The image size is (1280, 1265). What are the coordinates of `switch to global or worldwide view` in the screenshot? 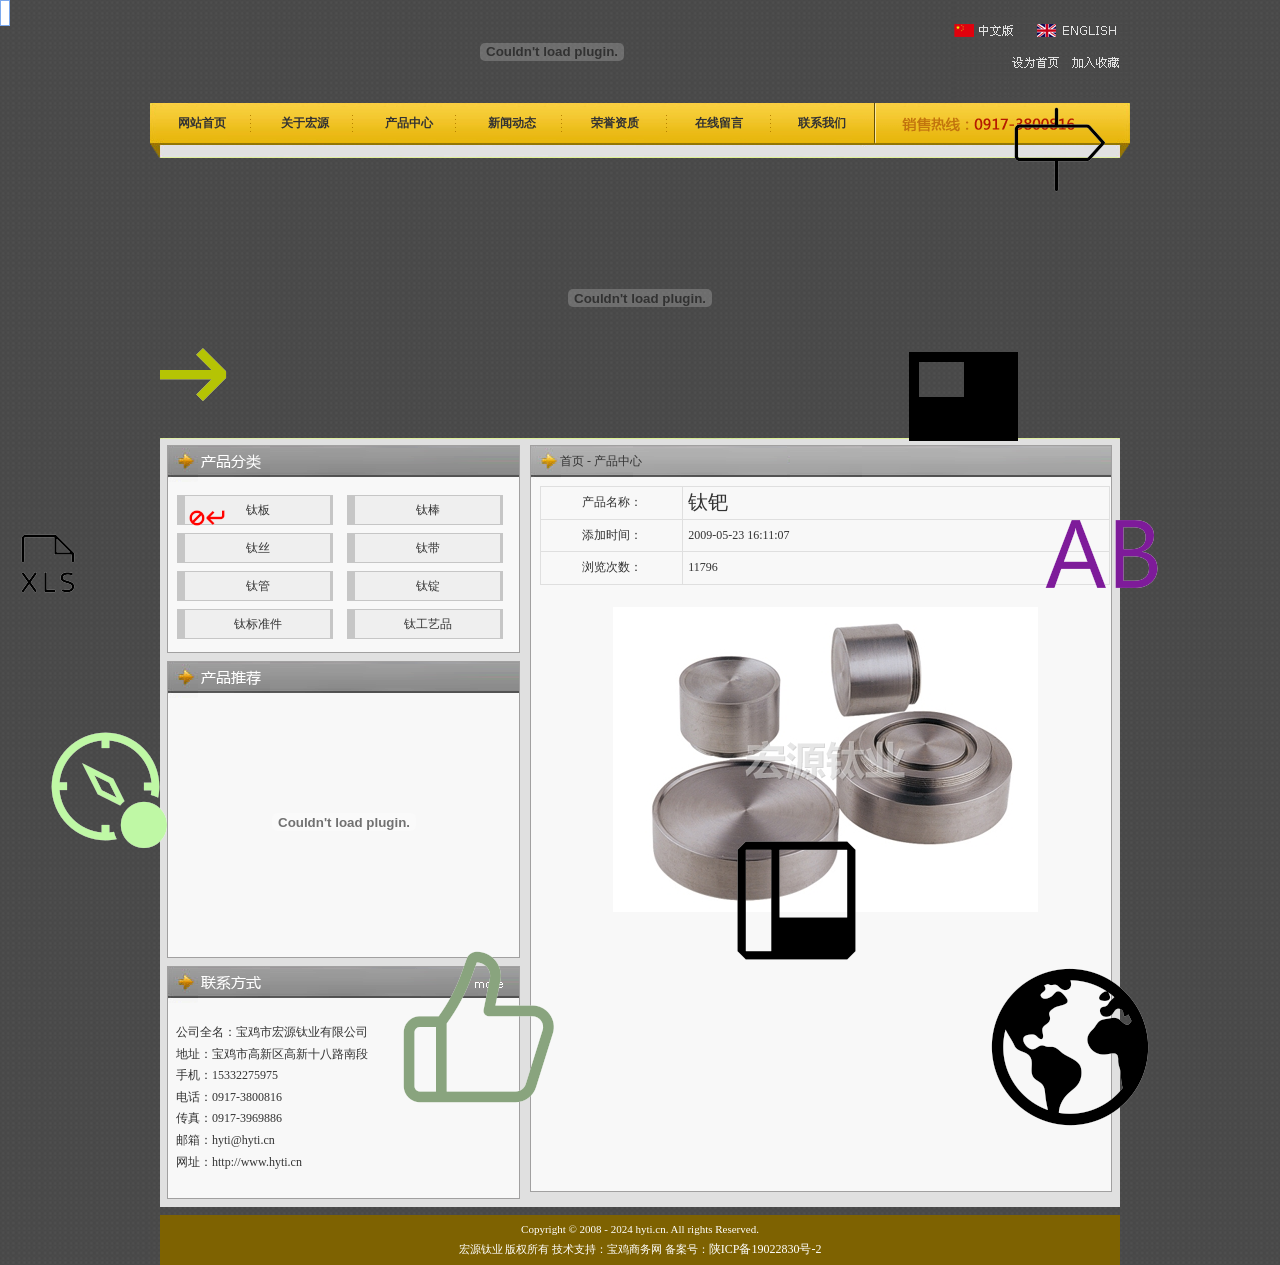 It's located at (1070, 1047).